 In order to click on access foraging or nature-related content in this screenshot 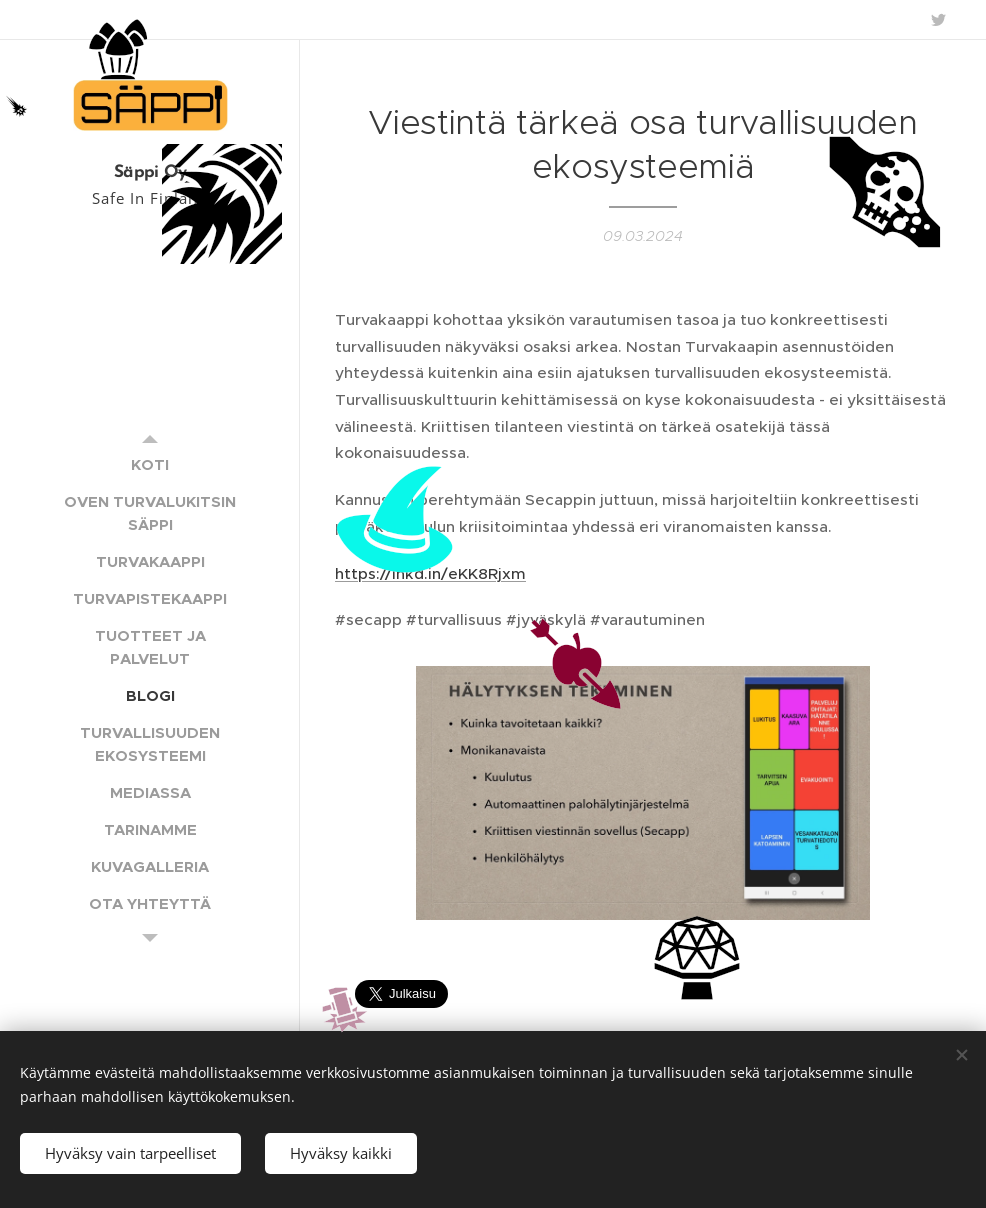, I will do `click(118, 49)`.